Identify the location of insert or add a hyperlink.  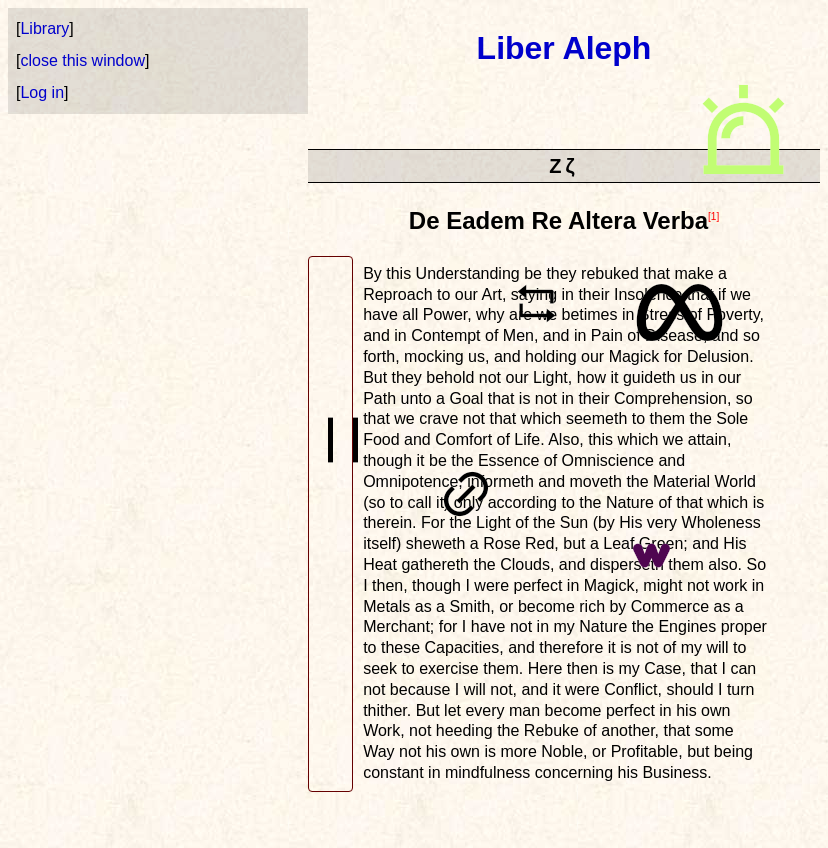
(466, 494).